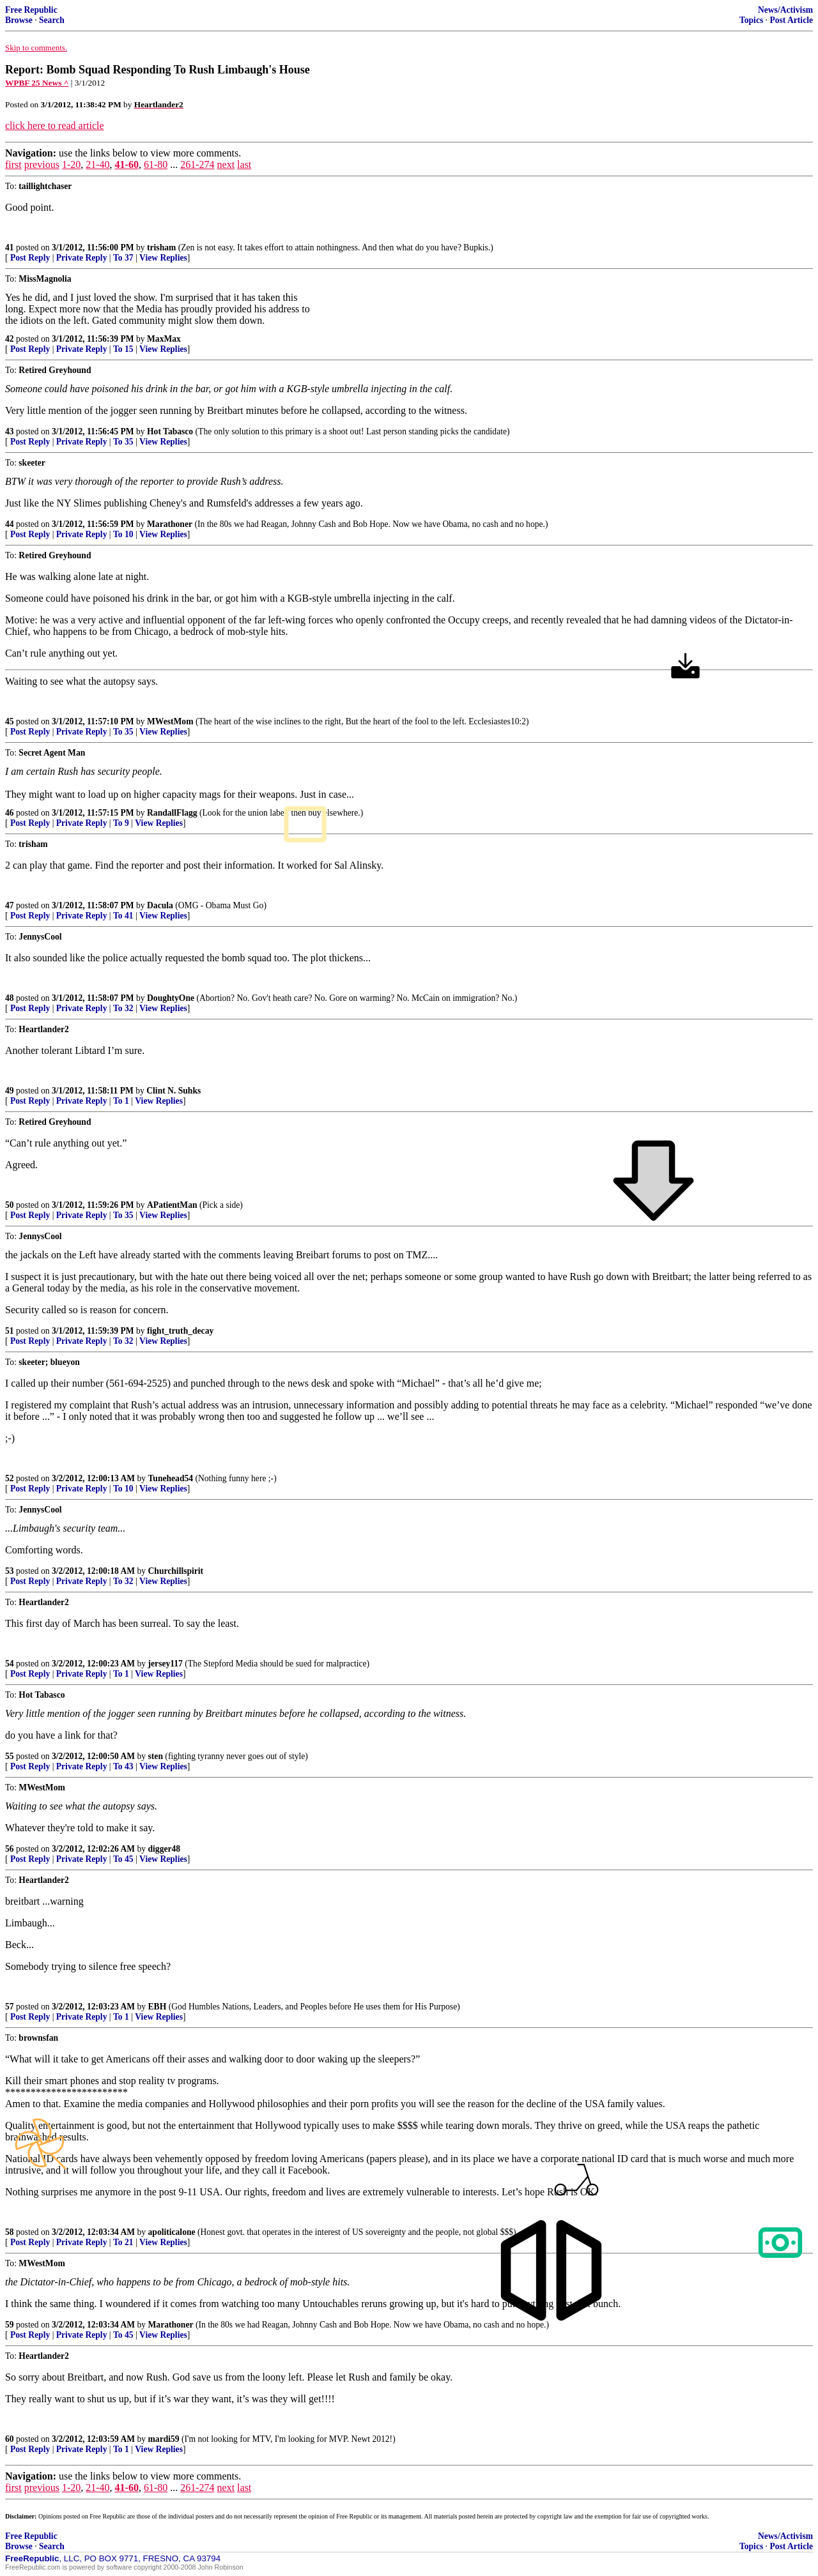 This screenshot has width=818, height=2576. I want to click on decorative element indicating playfulness or childhood themes, so click(42, 2145).